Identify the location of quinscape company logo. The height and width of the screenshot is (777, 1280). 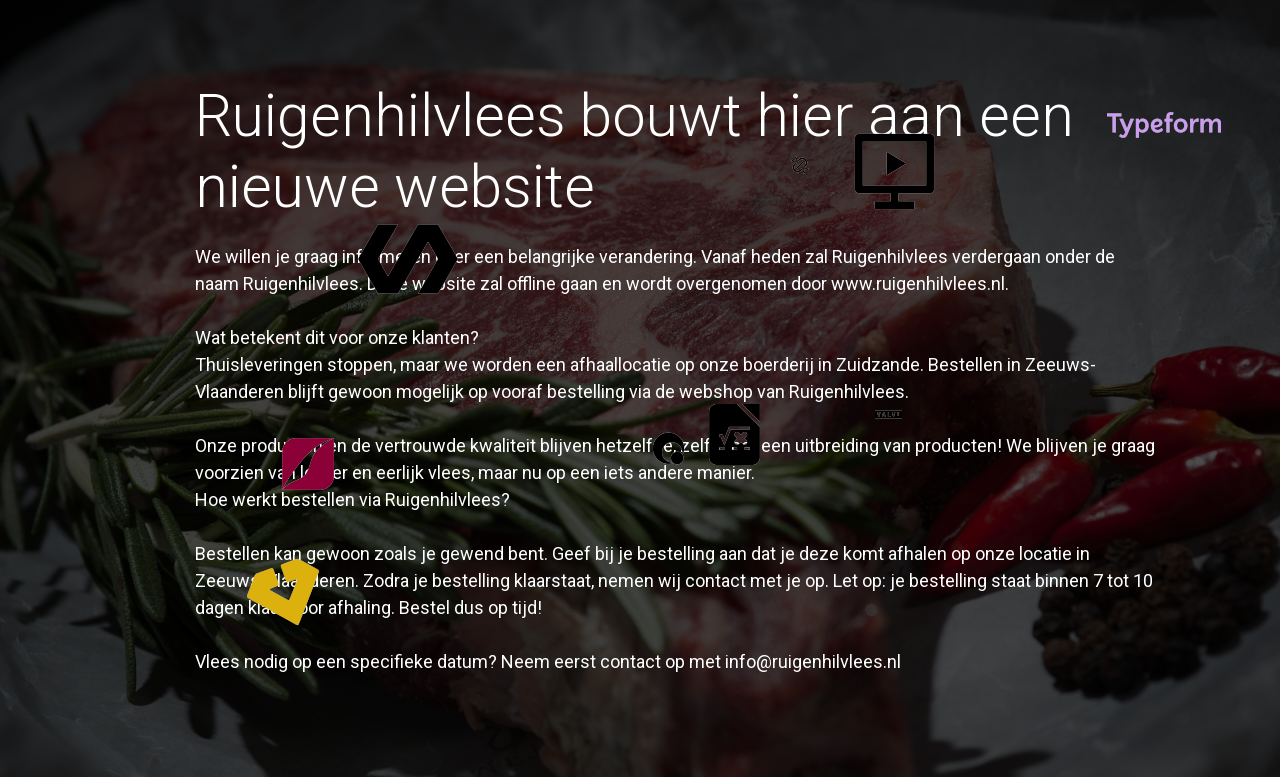
(668, 448).